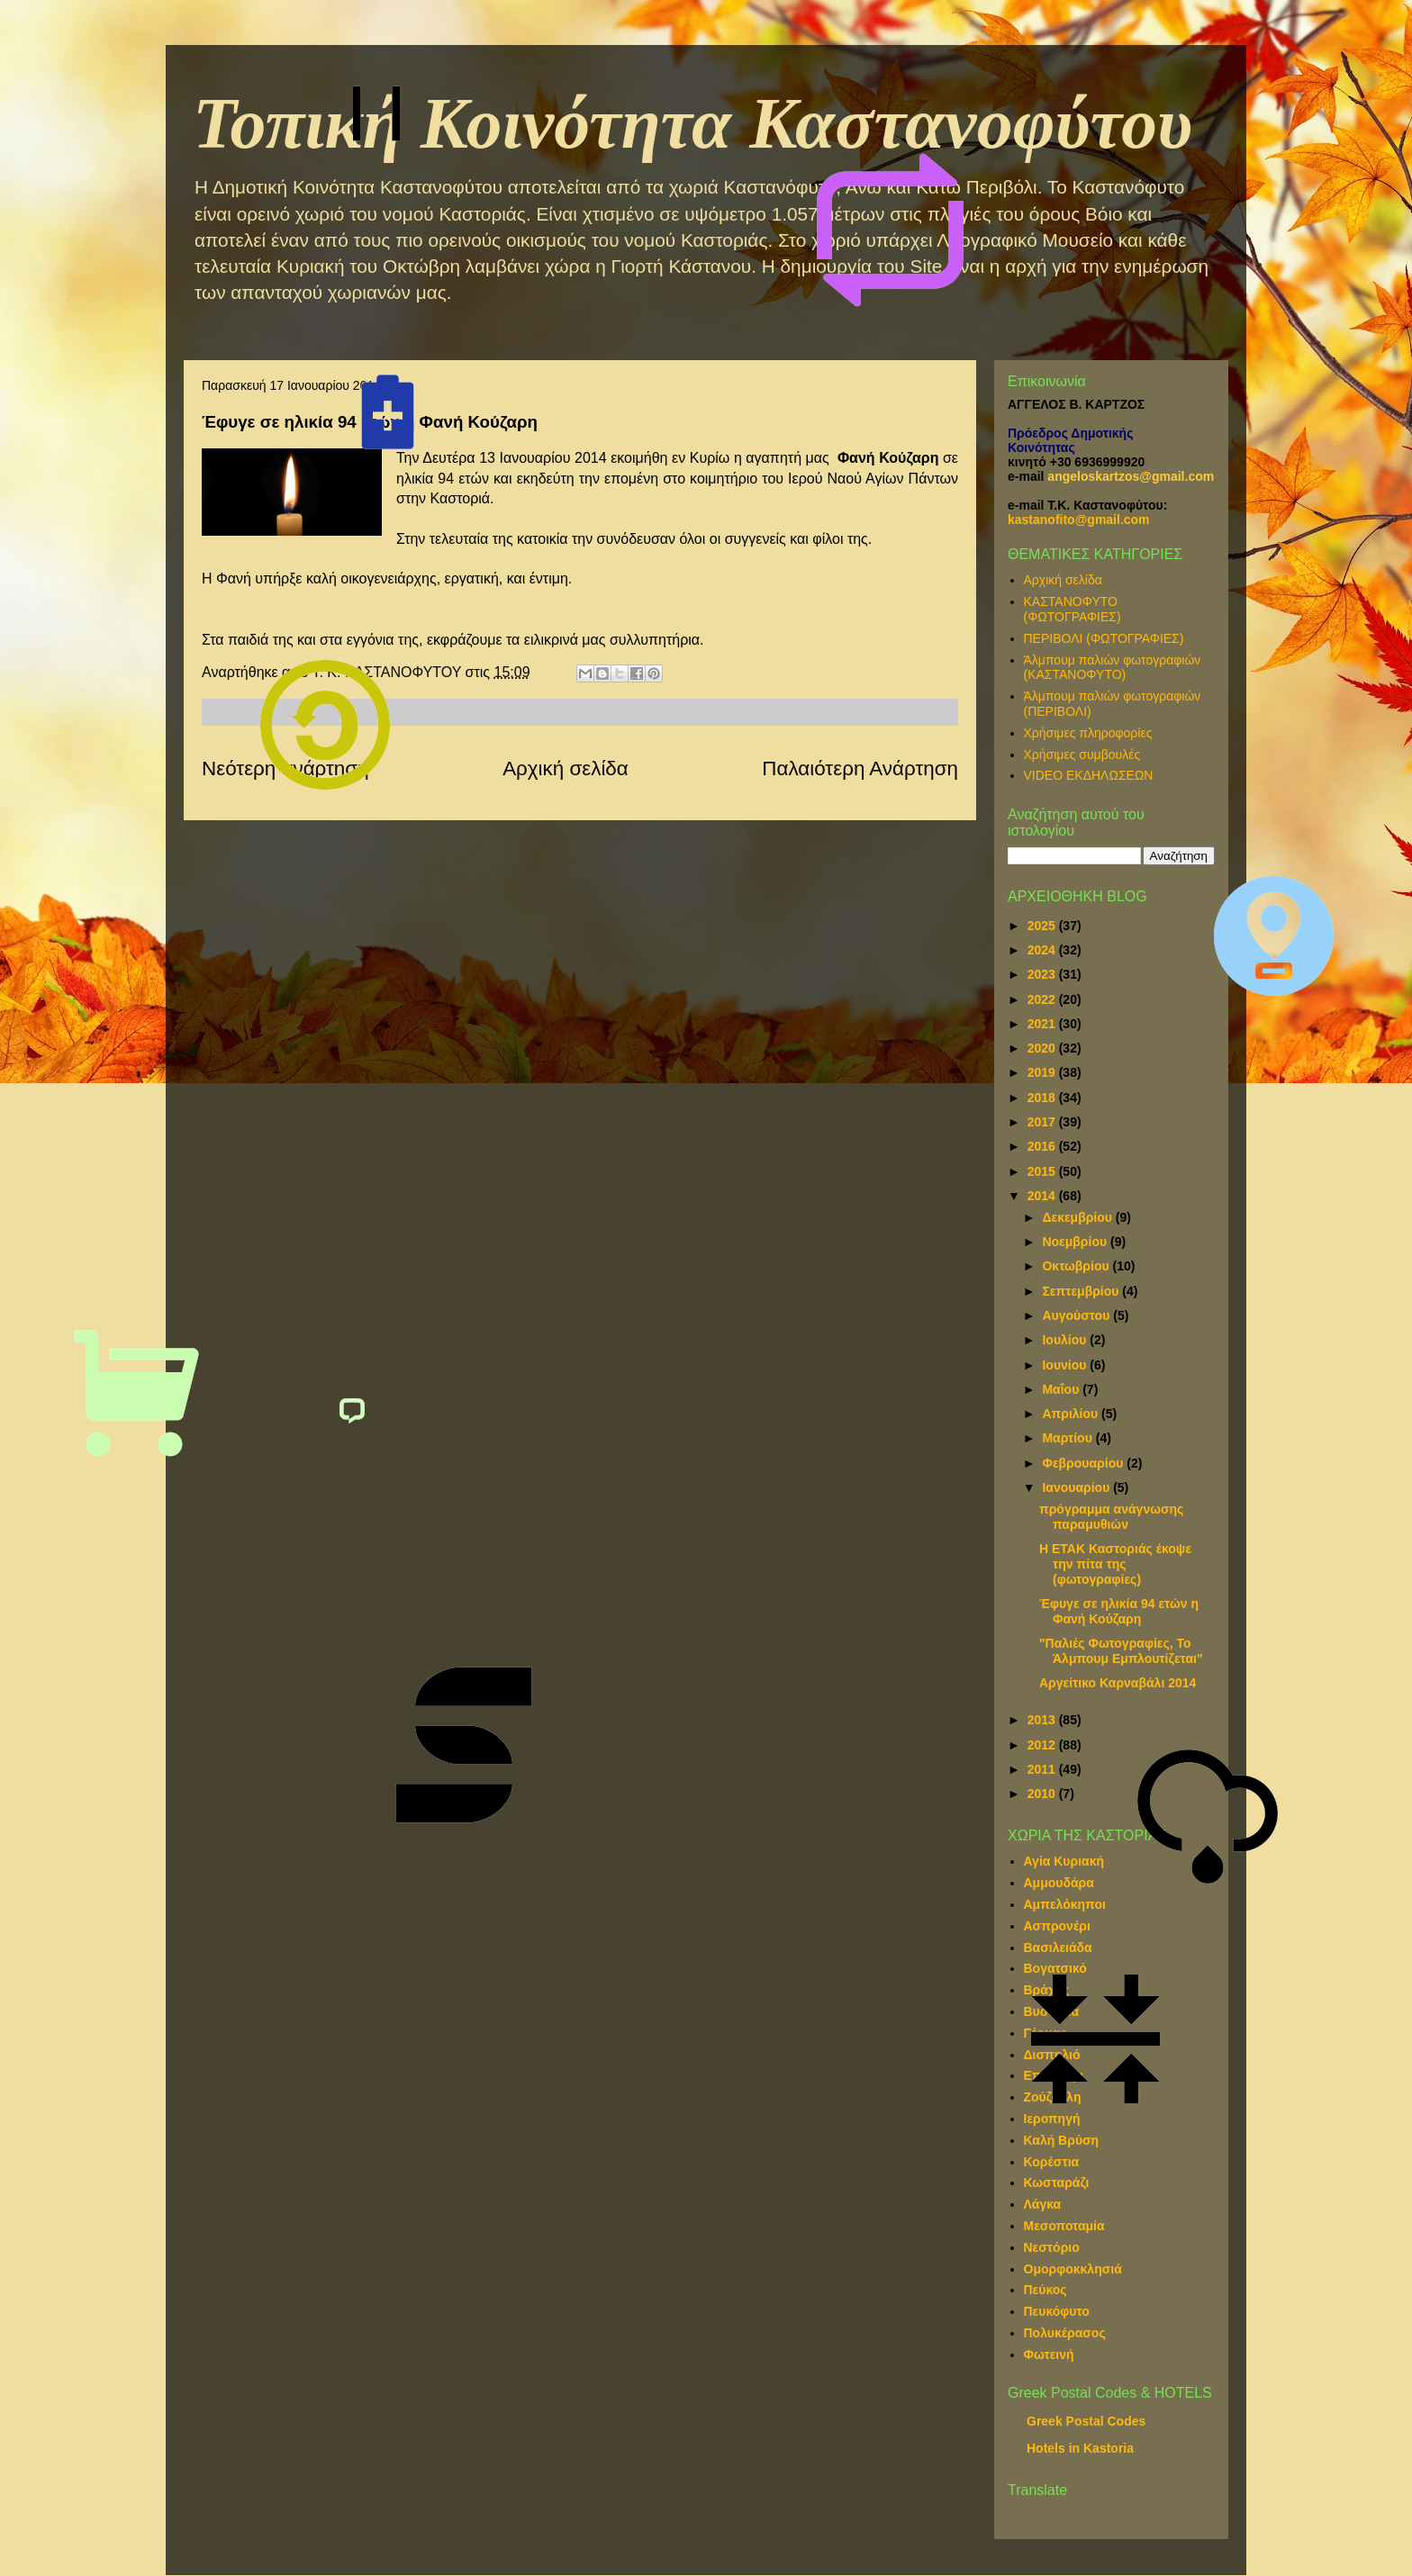 The width and height of the screenshot is (1412, 2576). Describe the element at coordinates (376, 113) in the screenshot. I see `pause media playback` at that location.